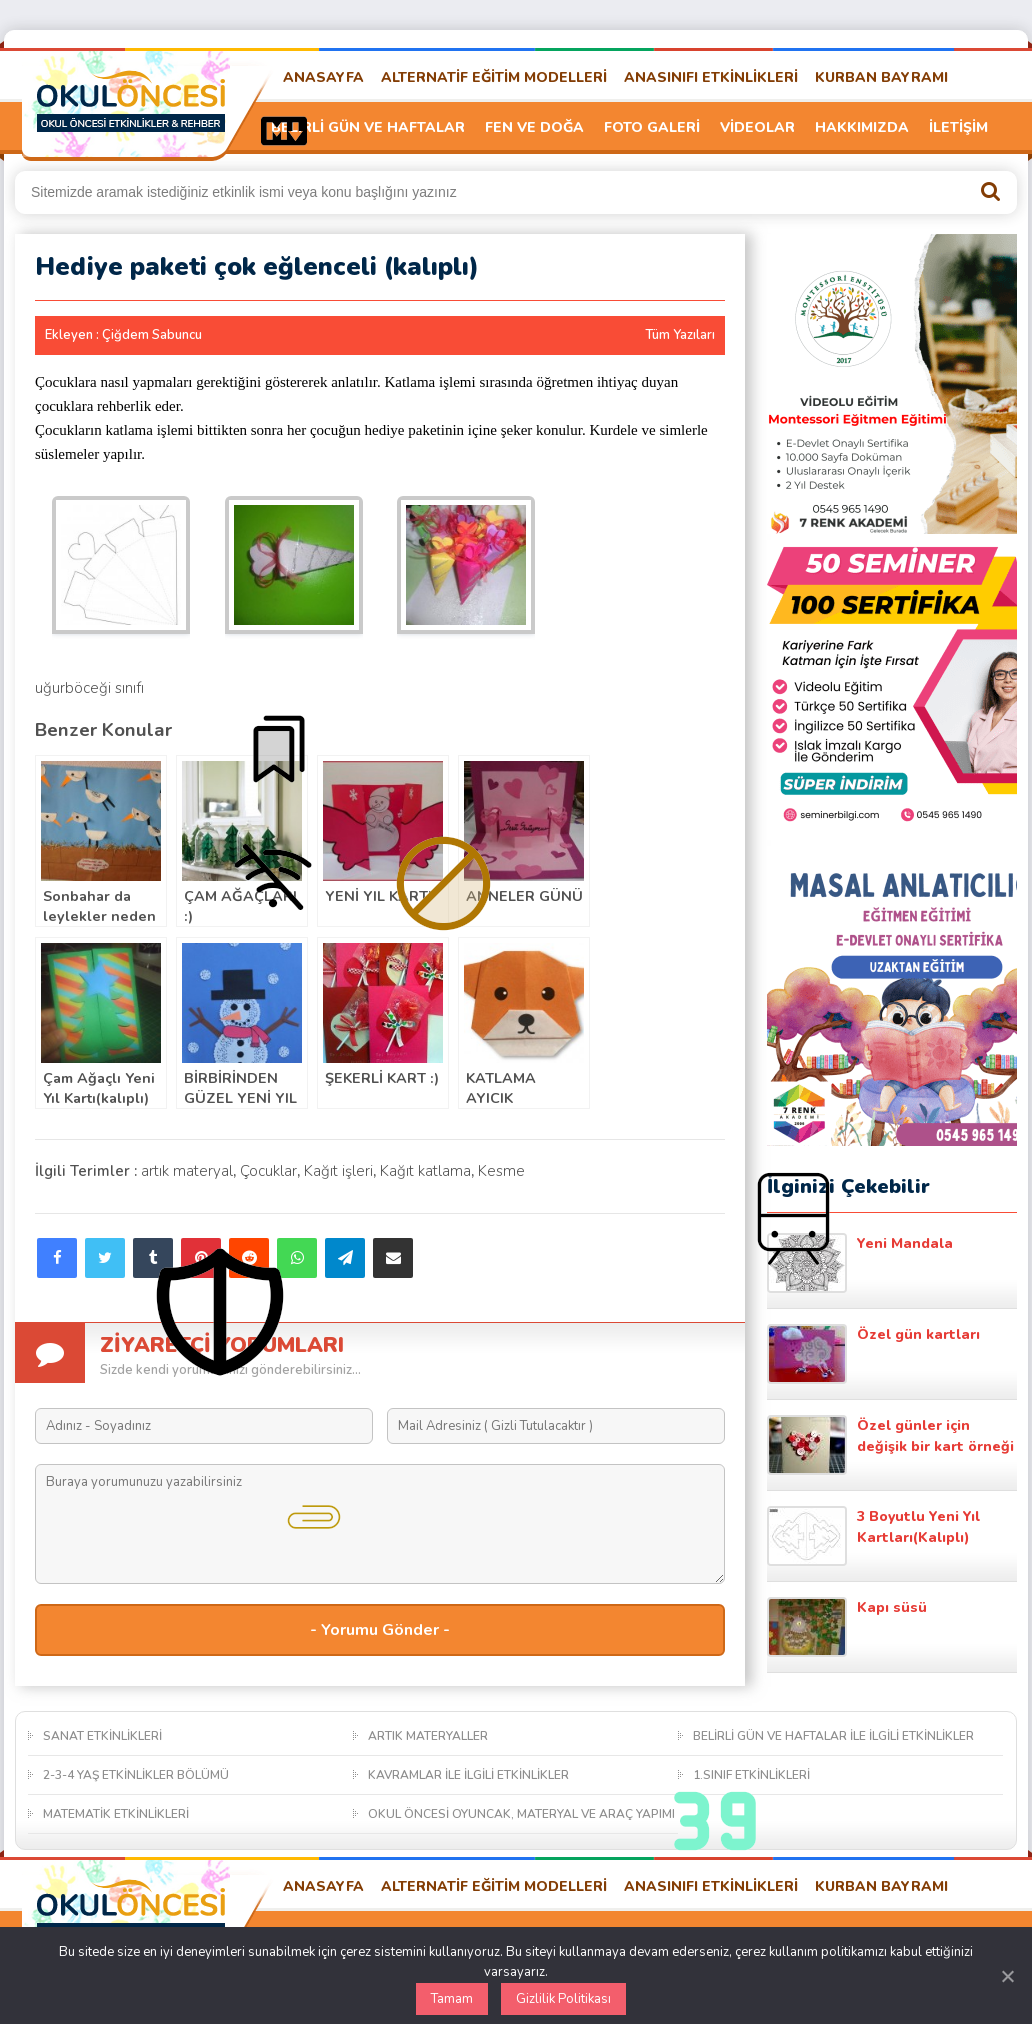 The height and width of the screenshot is (2024, 1032). I want to click on indicates no wifi connection available, so click(273, 877).